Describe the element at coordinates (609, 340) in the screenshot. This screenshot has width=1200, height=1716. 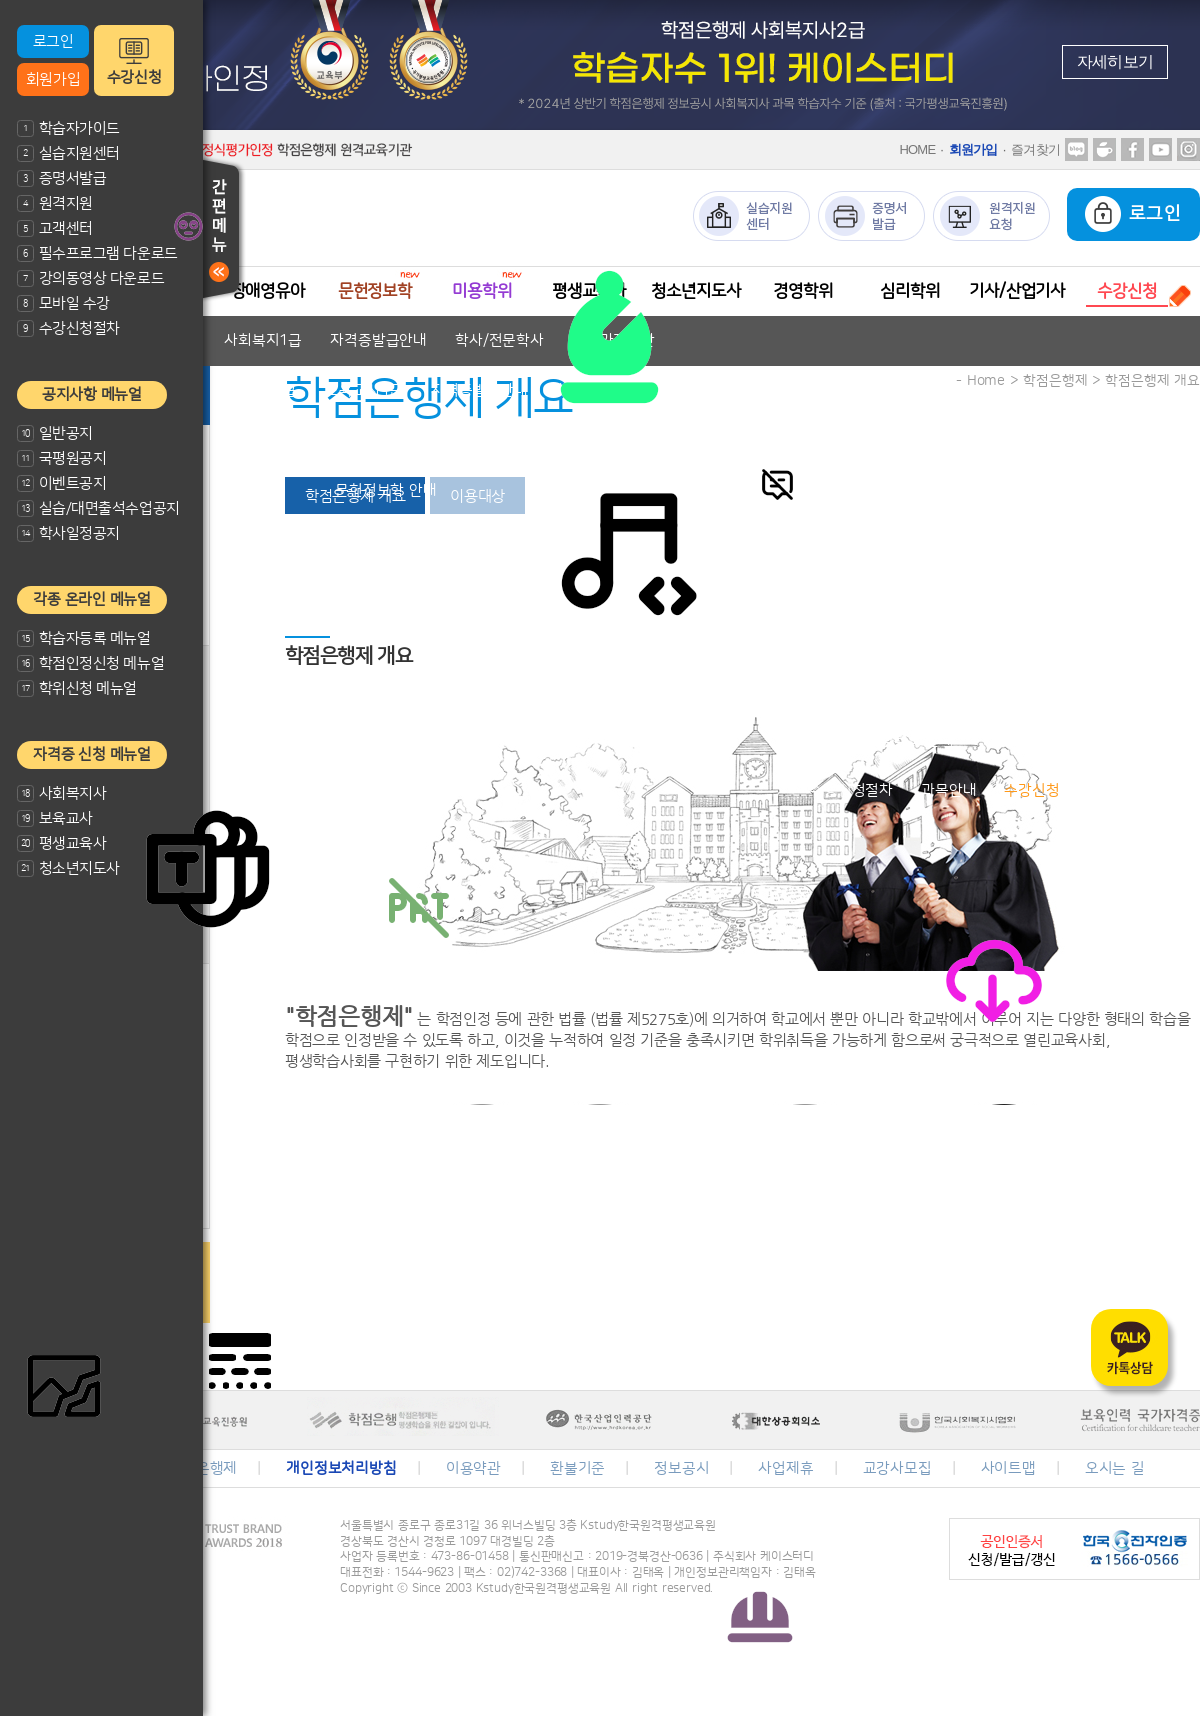
I see `play chess or access board games` at that location.